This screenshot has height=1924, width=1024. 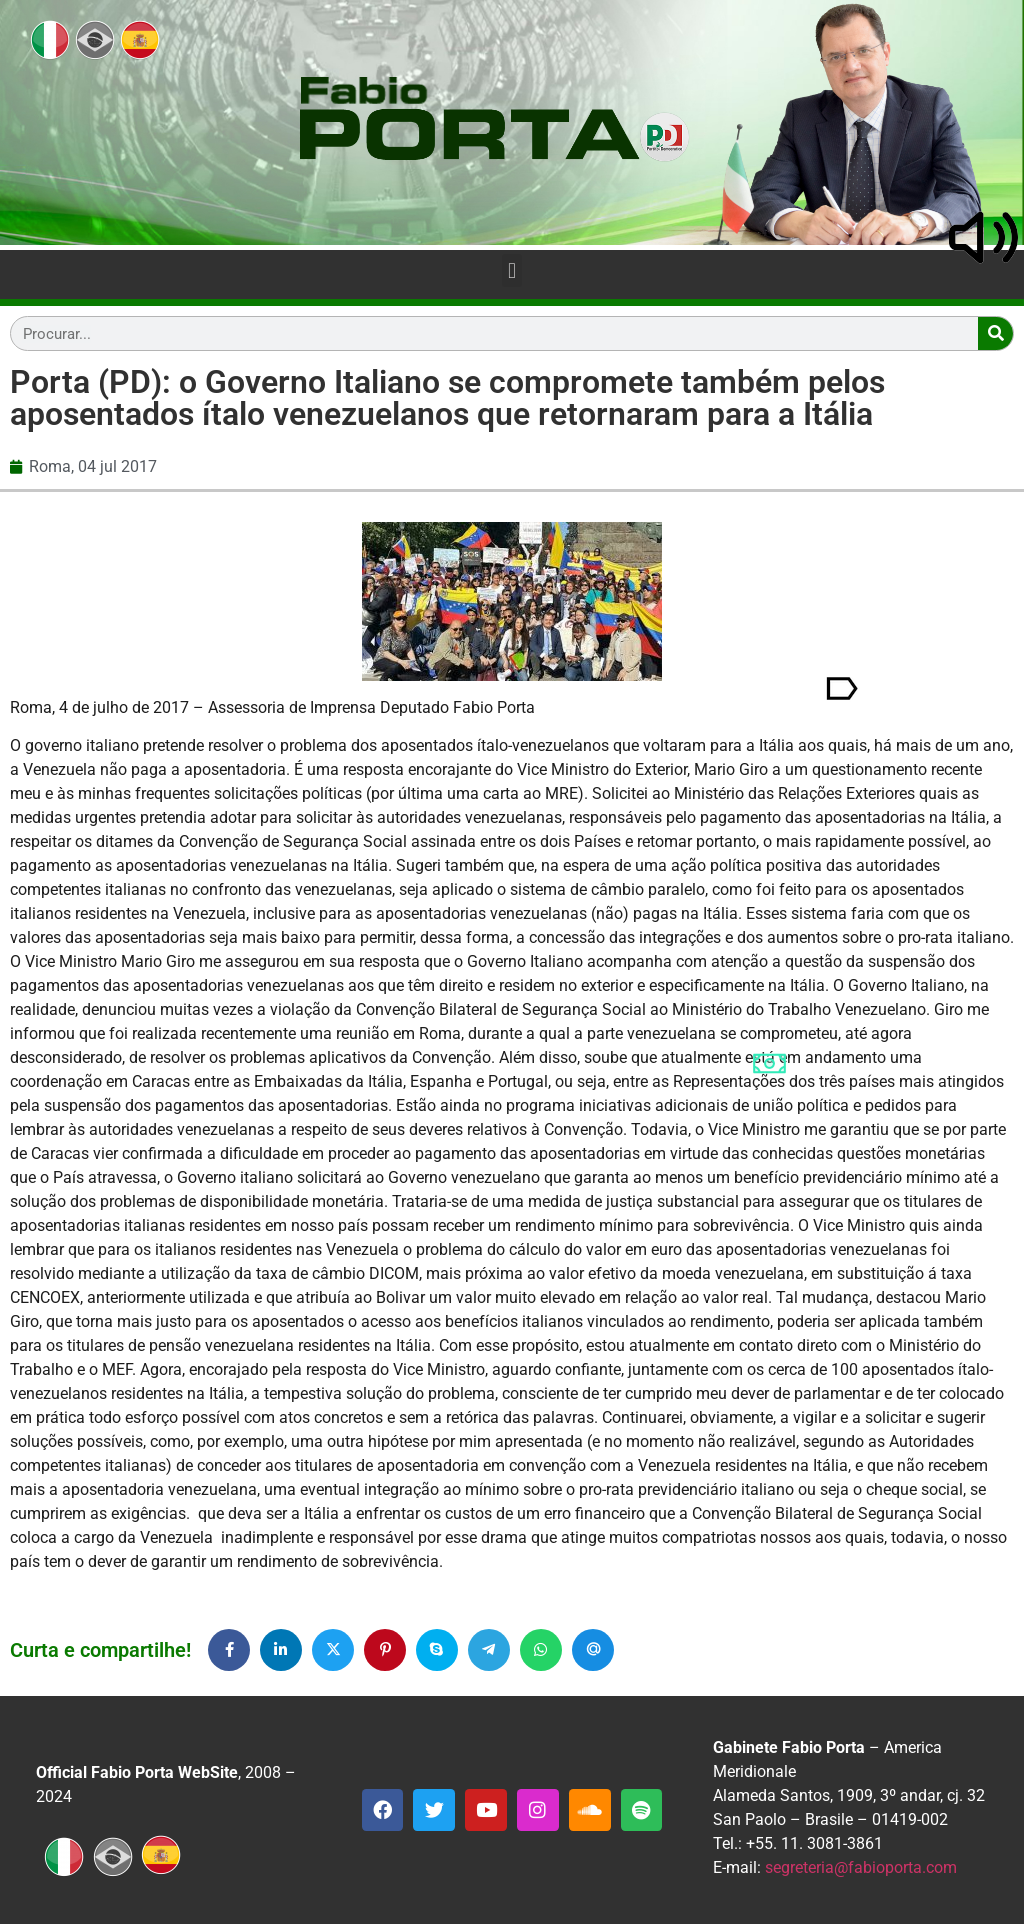 What do you see at coordinates (769, 1063) in the screenshot?
I see `view payment or billing information` at bounding box center [769, 1063].